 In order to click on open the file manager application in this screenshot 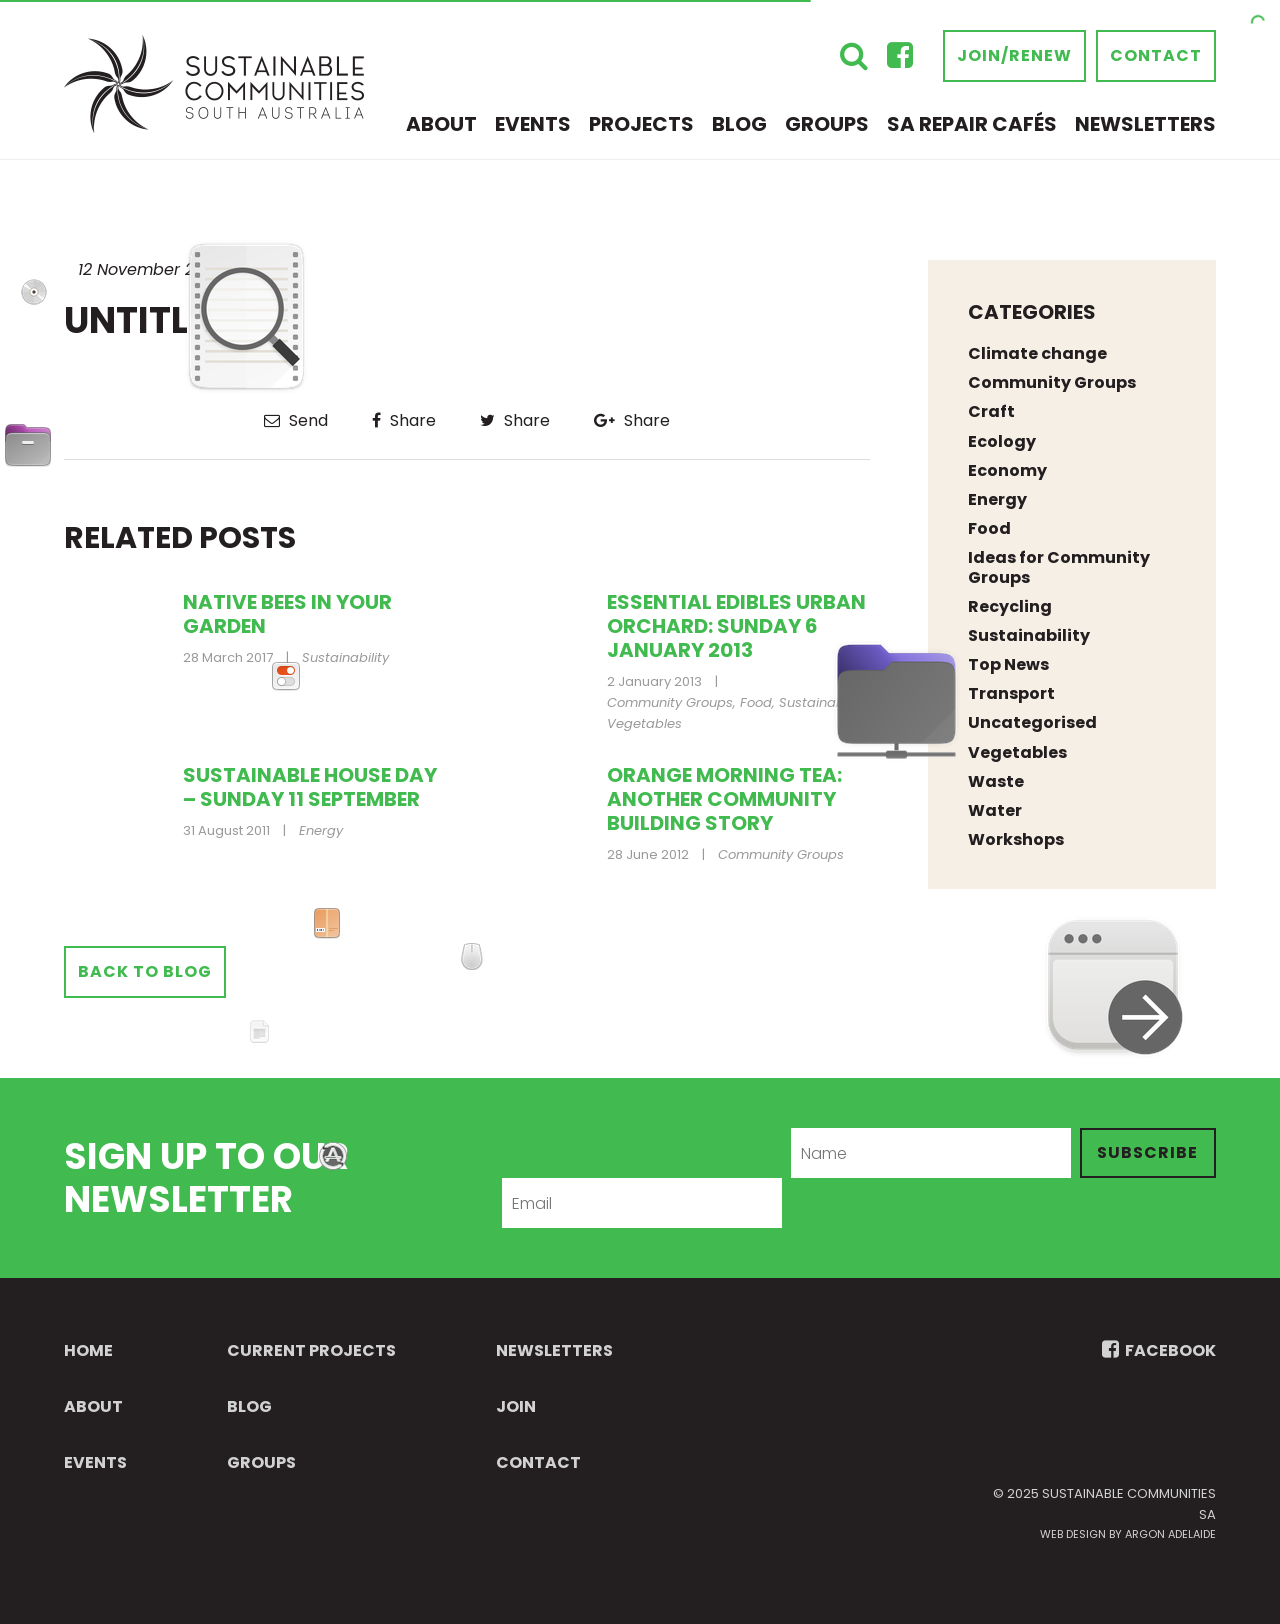, I will do `click(28, 445)`.